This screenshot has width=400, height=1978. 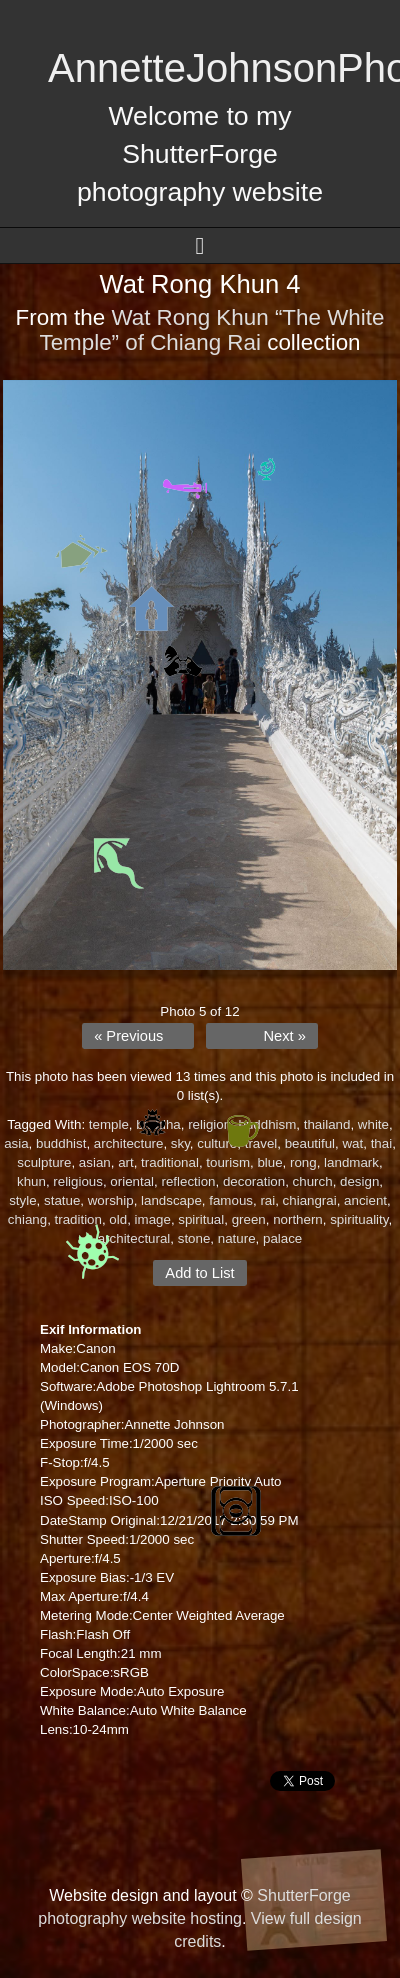 I want to click on view player home base or headquarters, so click(x=151, y=608).